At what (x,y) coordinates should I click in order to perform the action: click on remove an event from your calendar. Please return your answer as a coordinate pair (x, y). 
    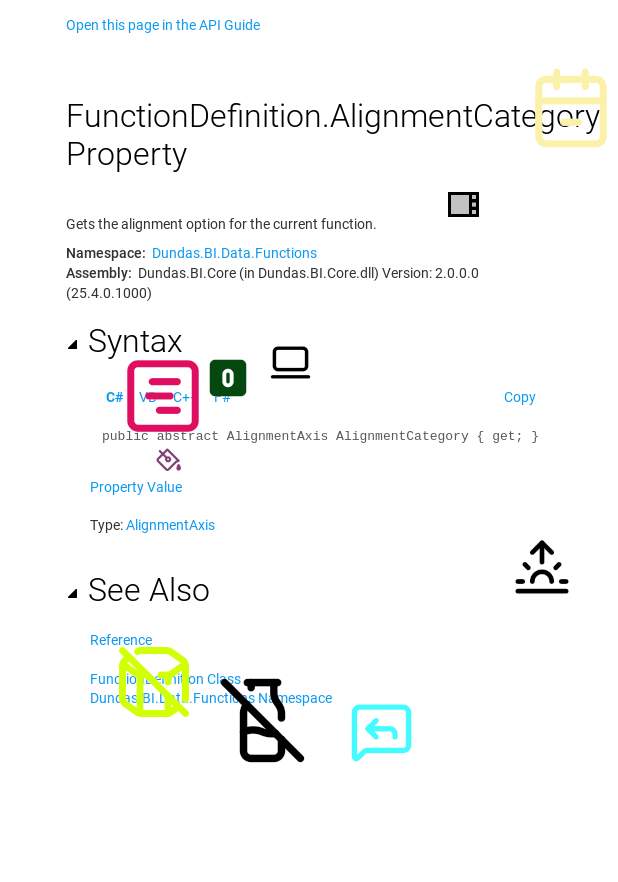
    Looking at the image, I should click on (571, 108).